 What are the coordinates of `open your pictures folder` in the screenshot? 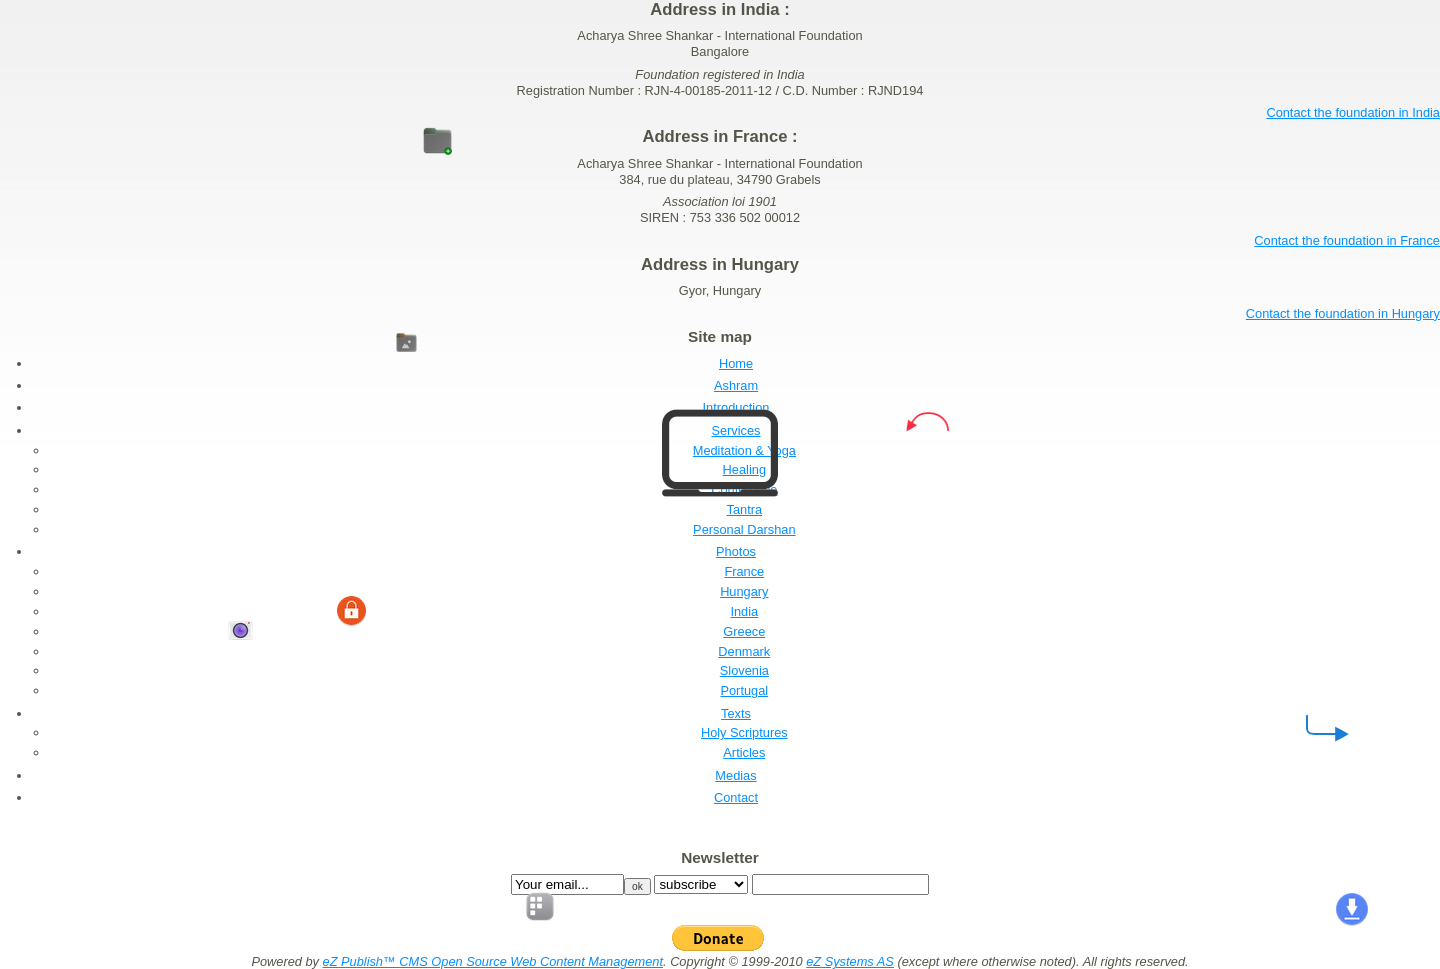 It's located at (406, 342).